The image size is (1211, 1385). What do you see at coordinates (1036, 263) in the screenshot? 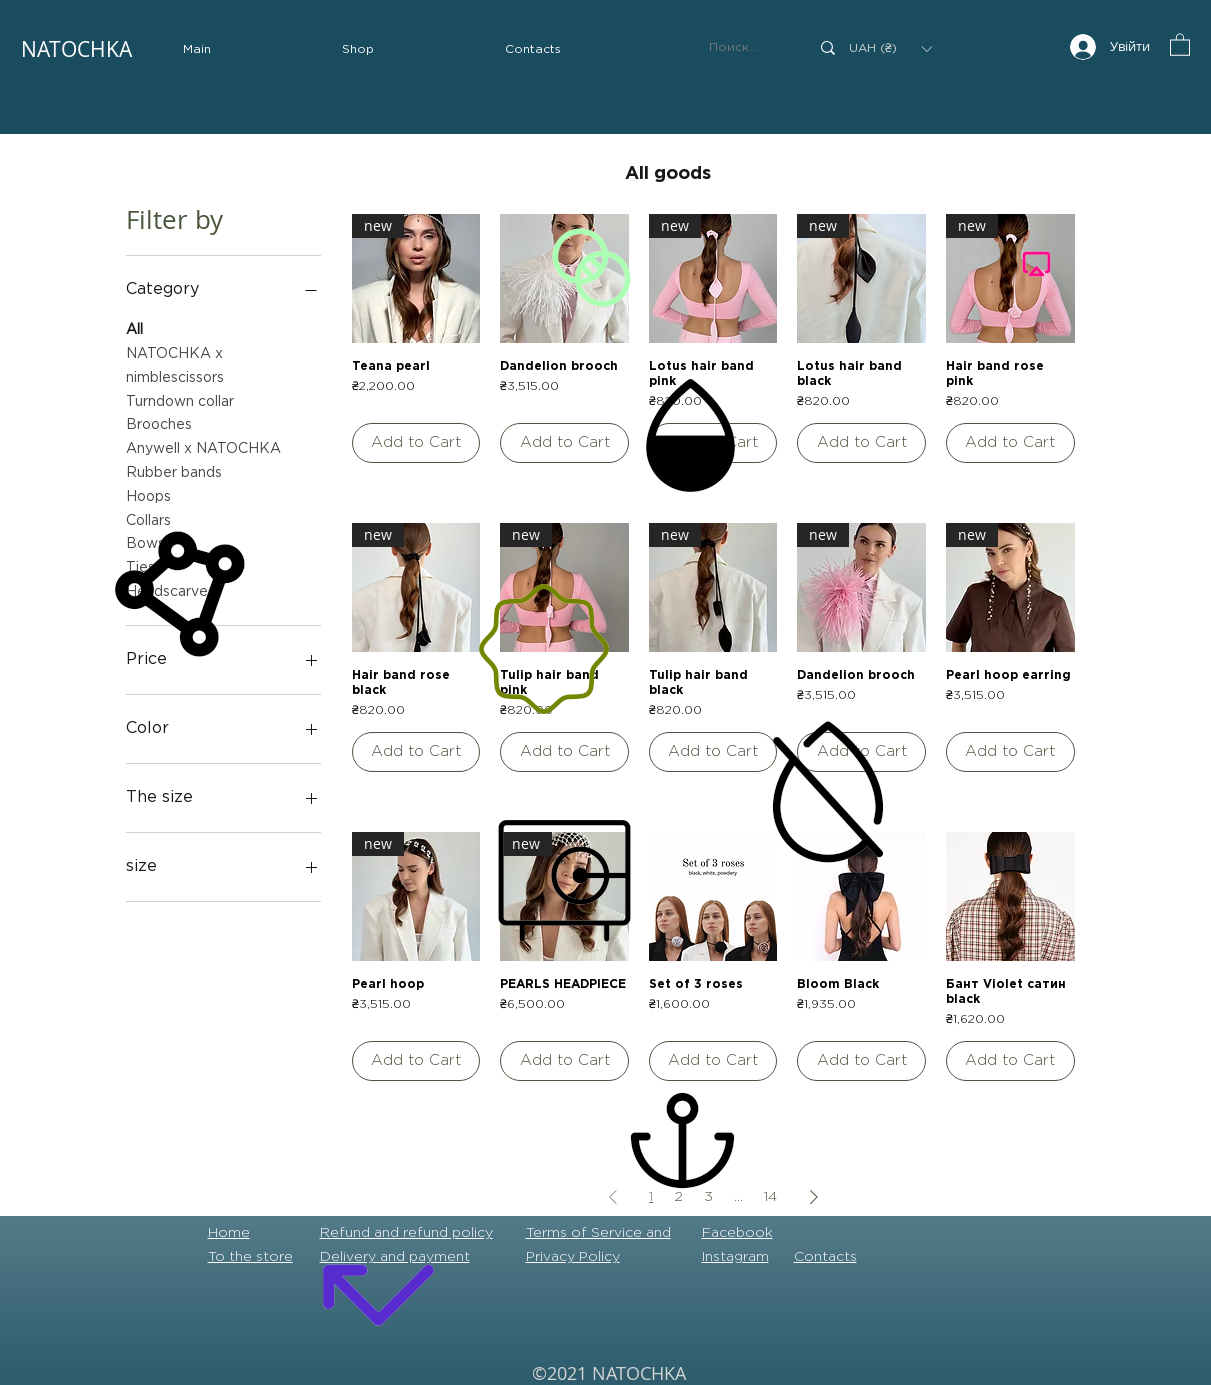
I see `stream content to an external display` at bounding box center [1036, 263].